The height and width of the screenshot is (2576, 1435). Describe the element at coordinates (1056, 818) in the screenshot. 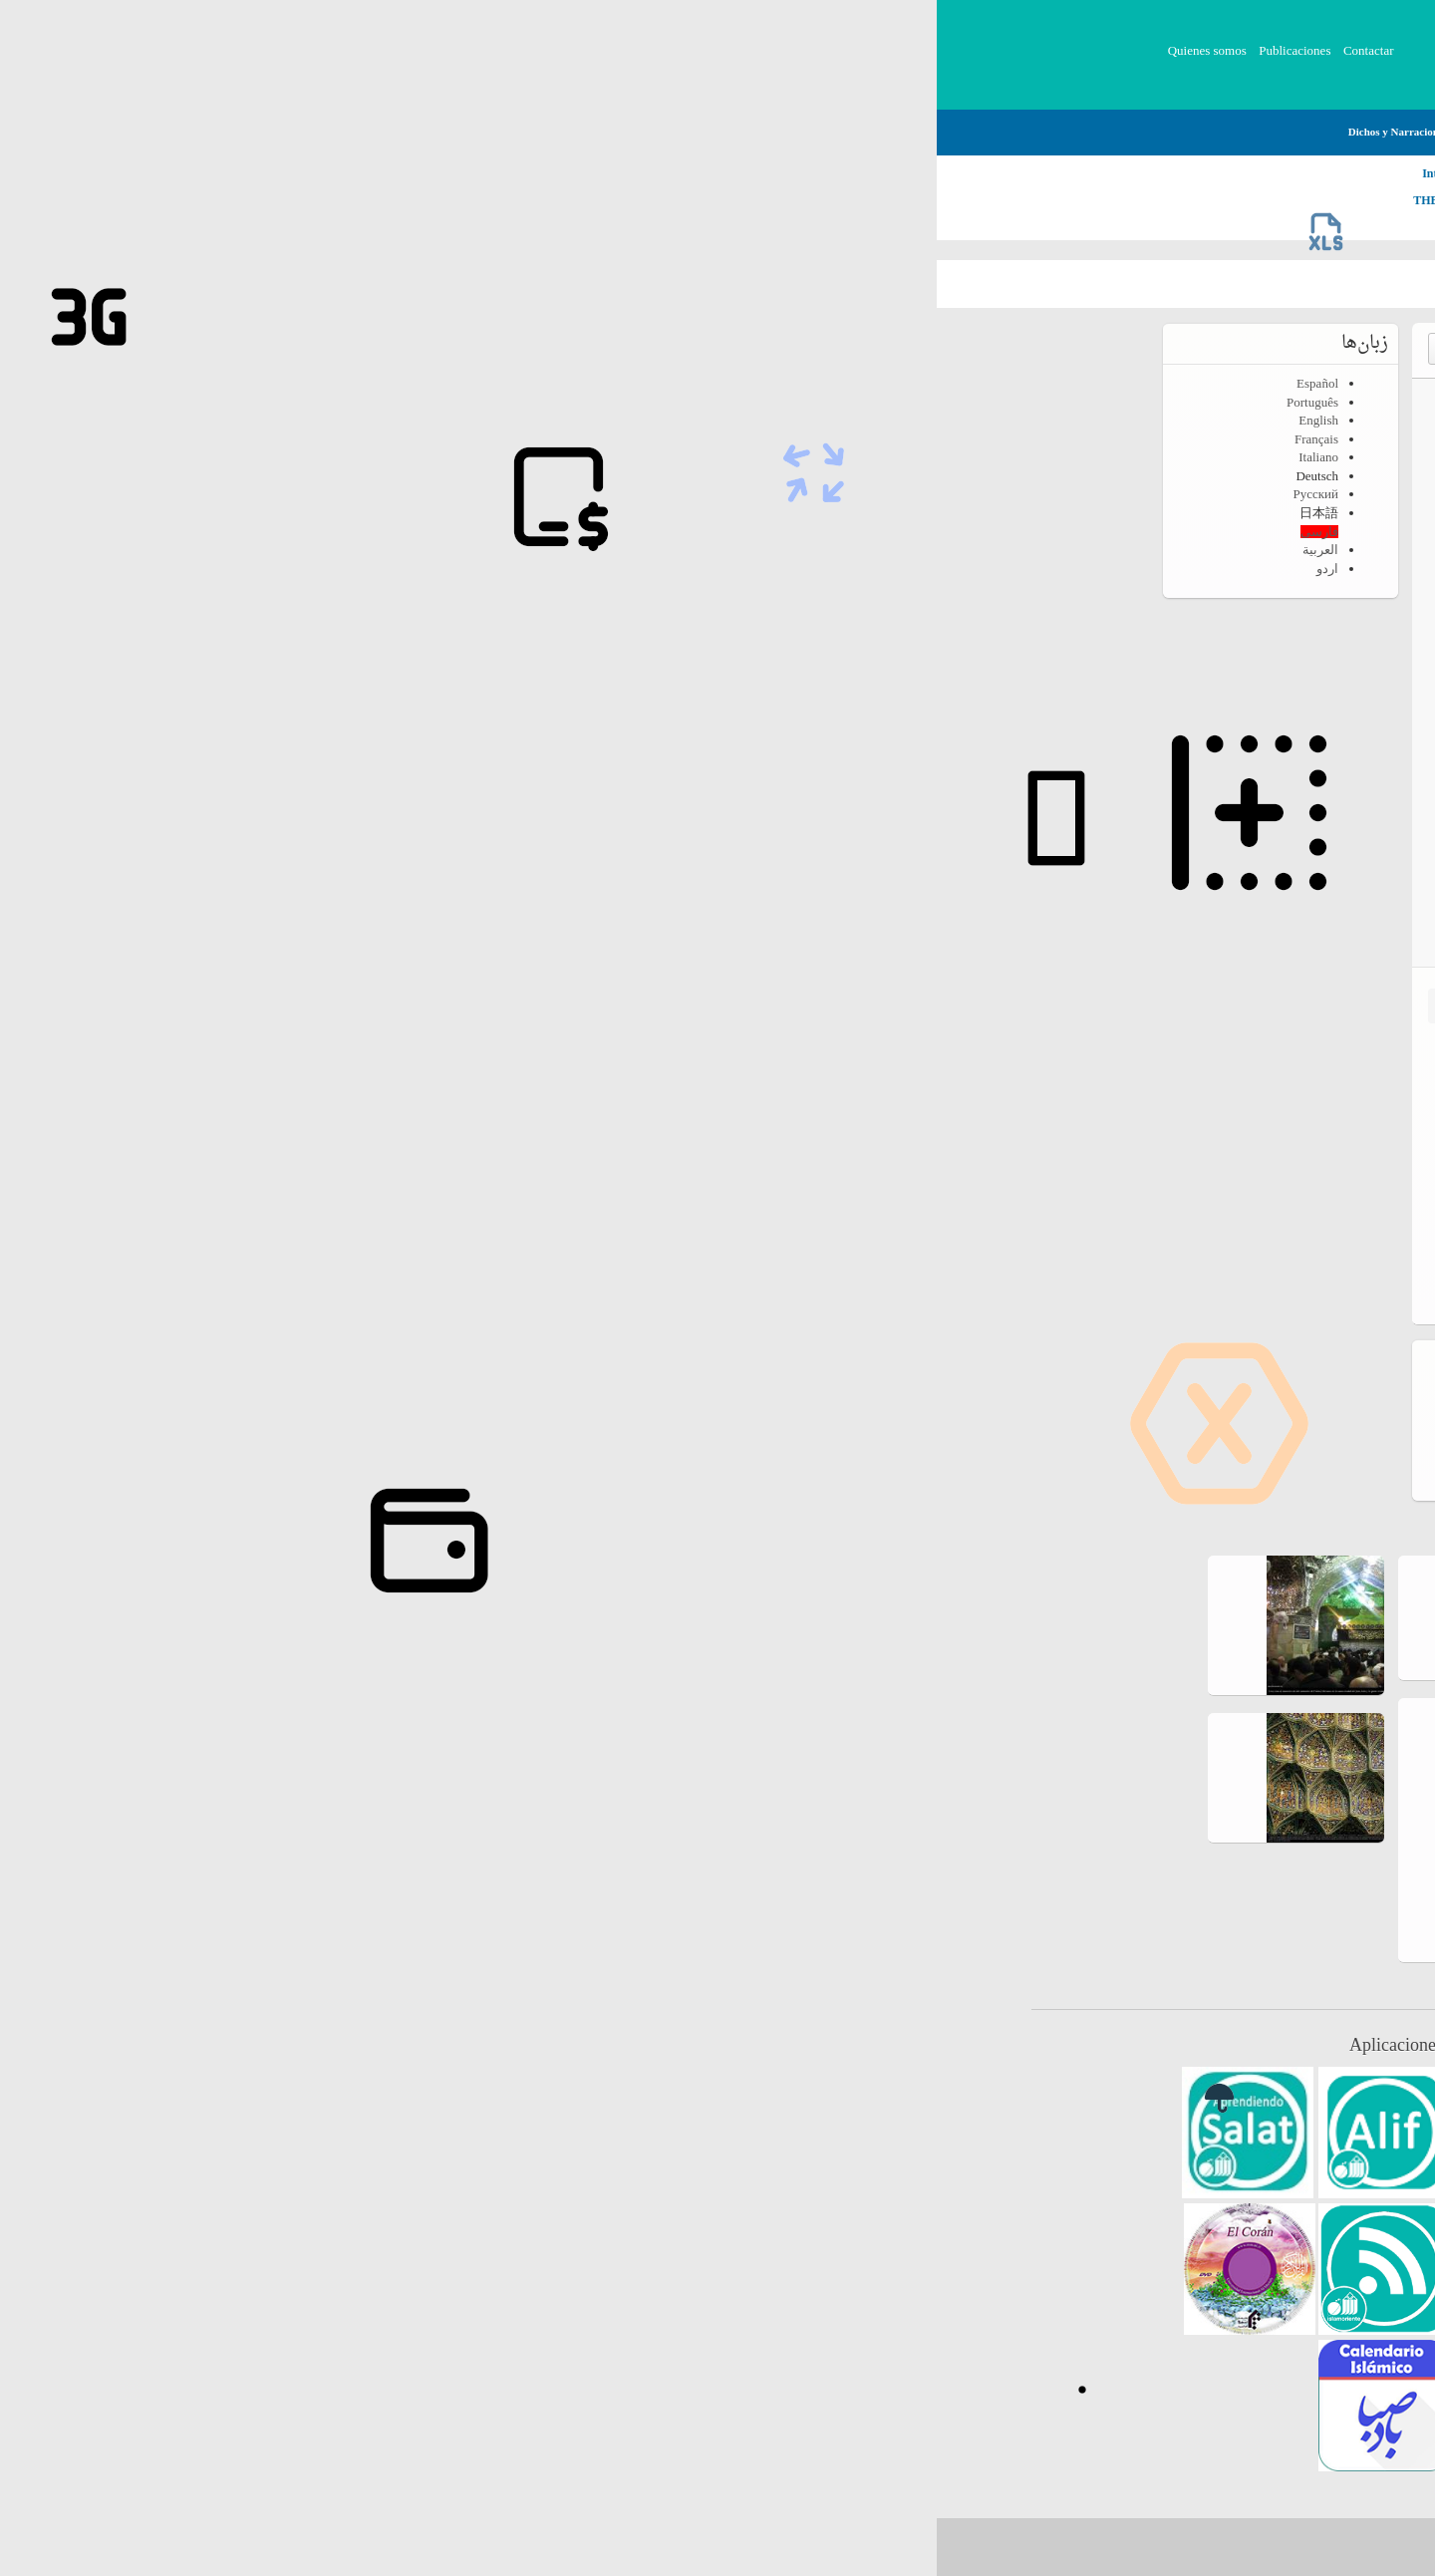

I see `national geographic brand logo` at that location.